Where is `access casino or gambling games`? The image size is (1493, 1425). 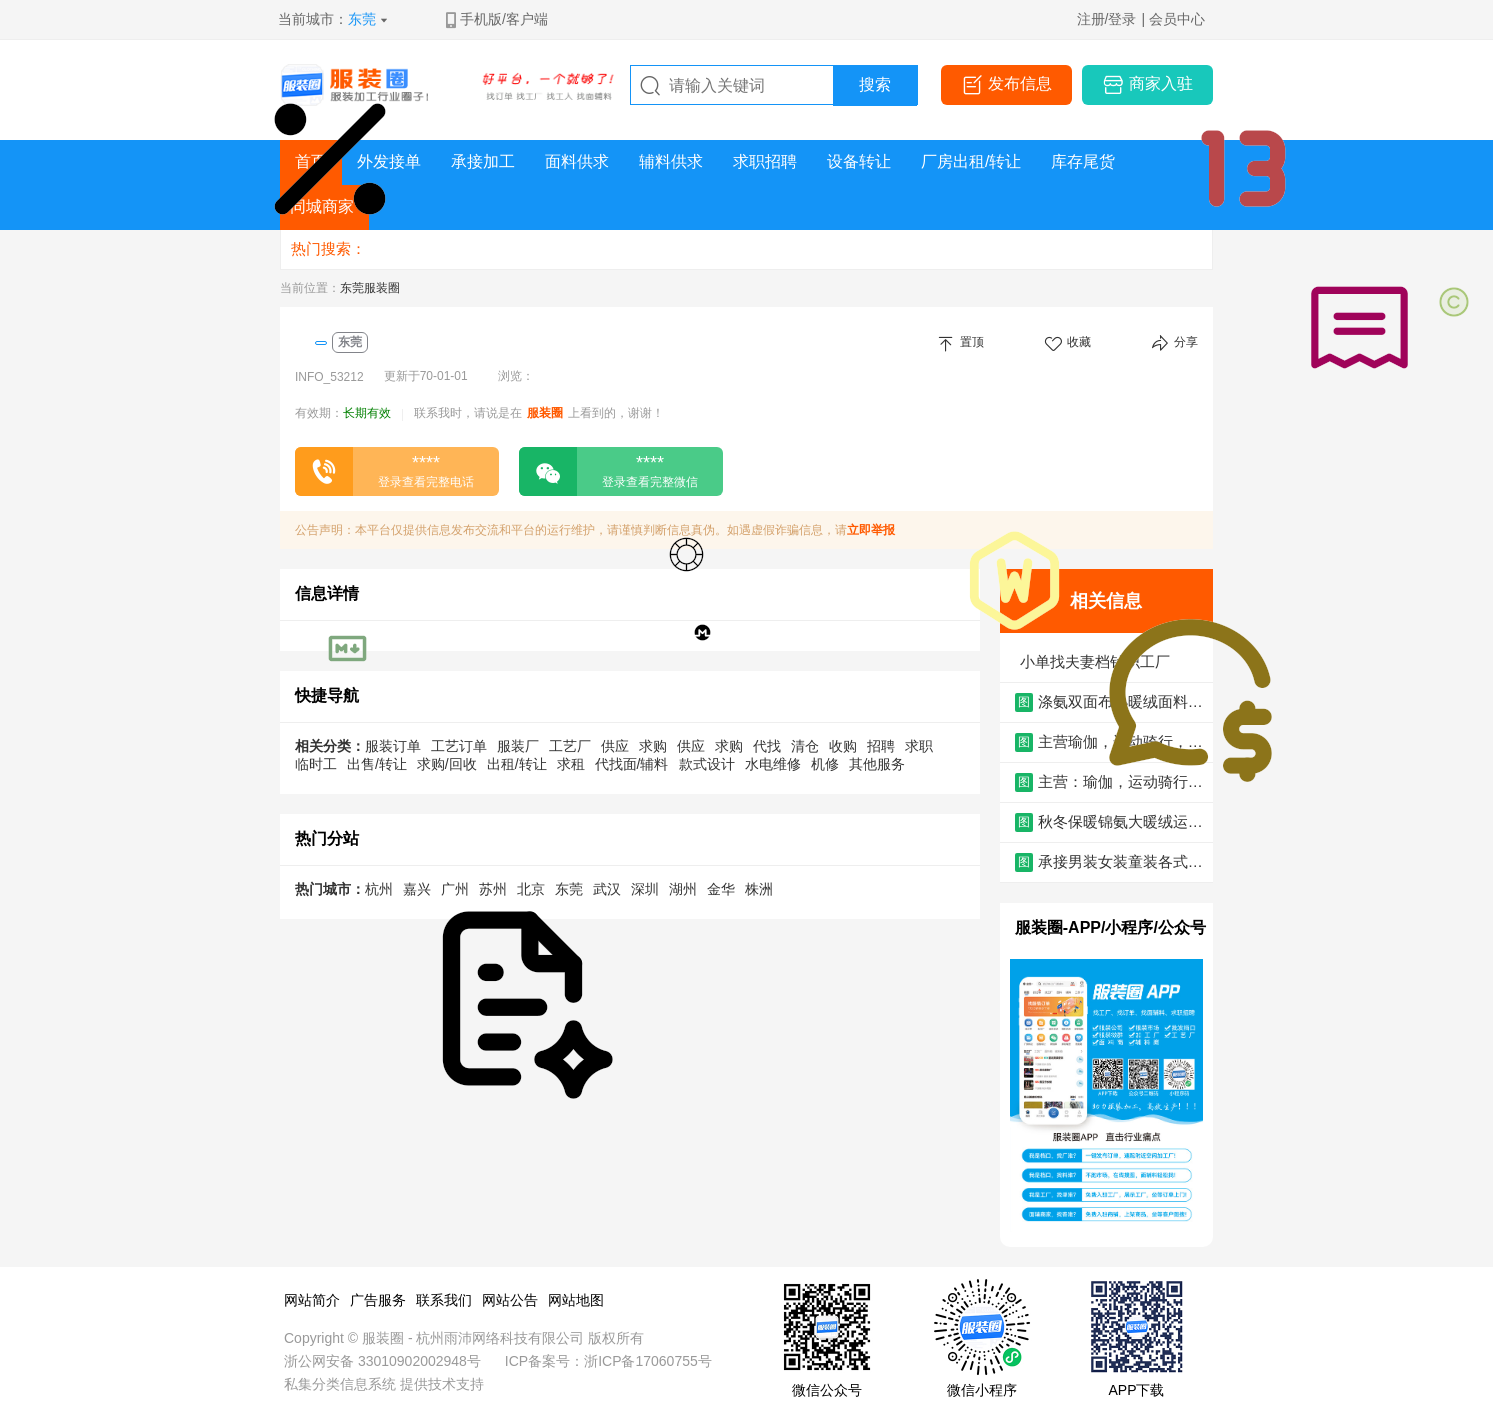
access casino or gambling games is located at coordinates (686, 554).